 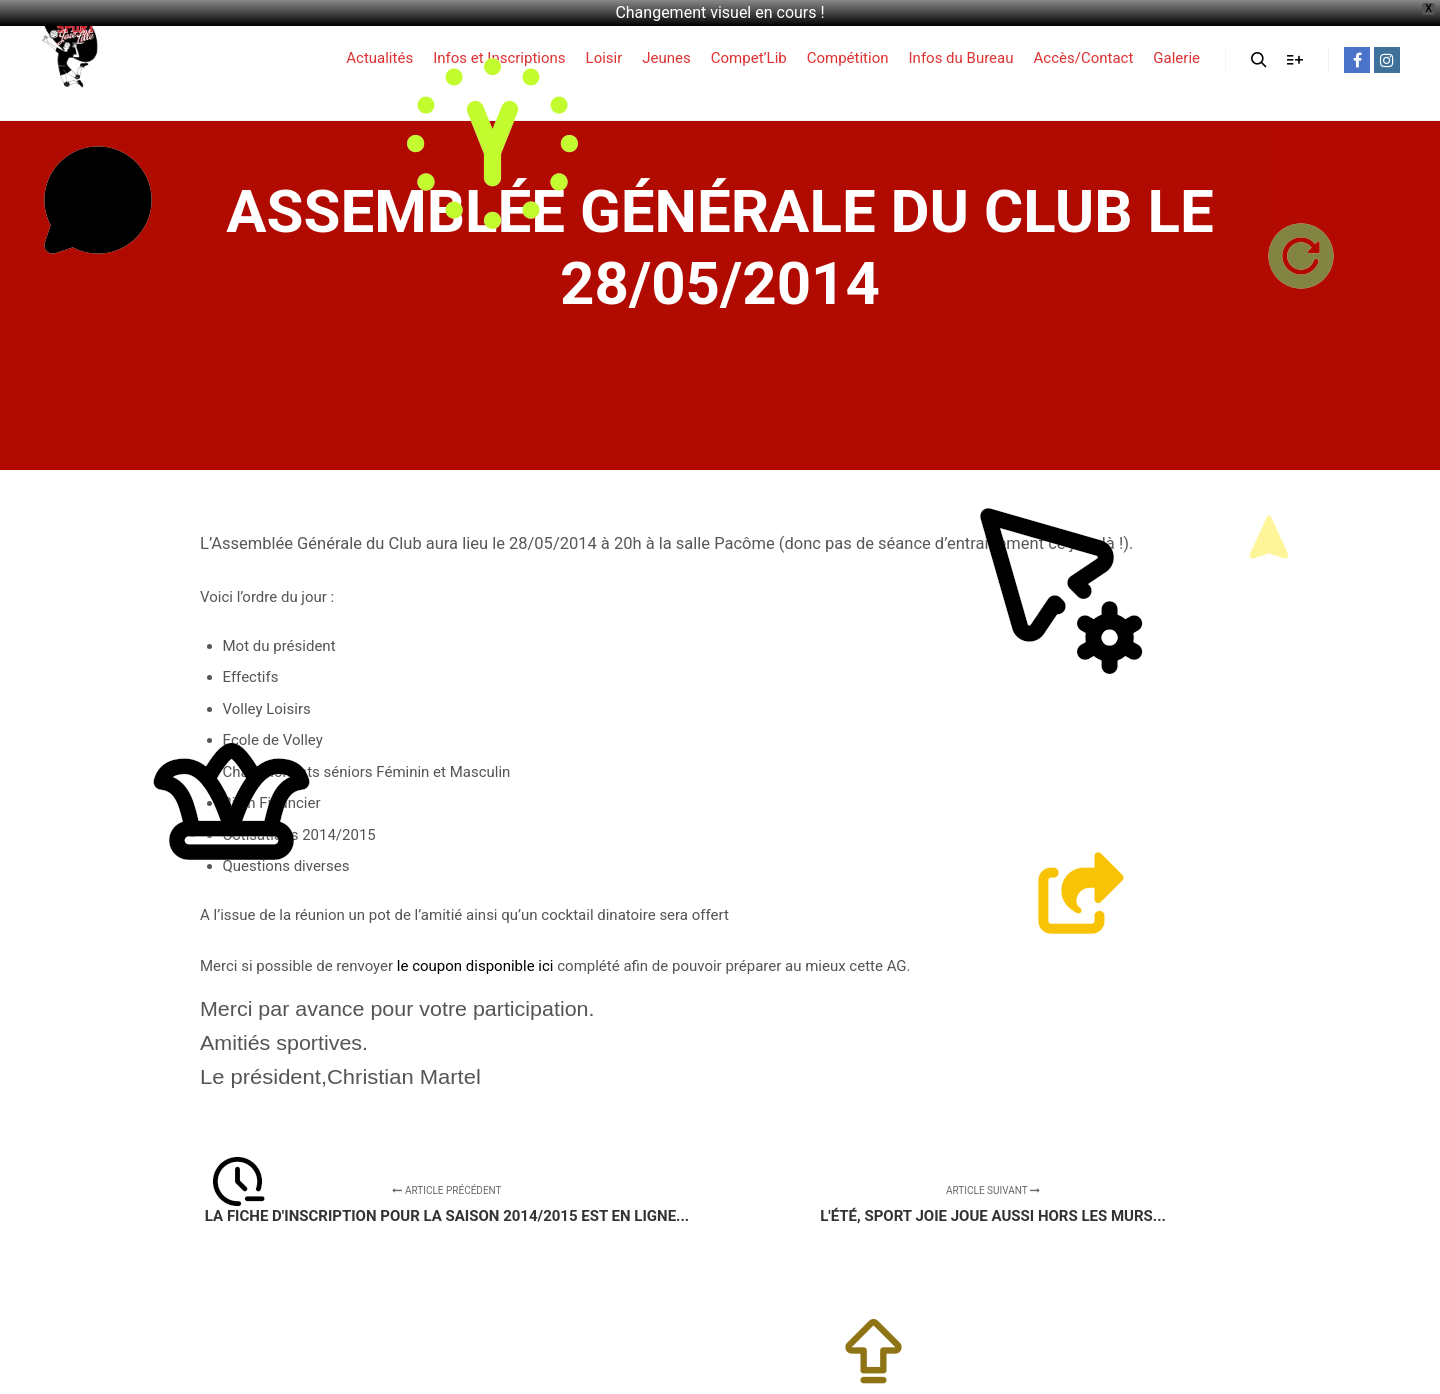 I want to click on refresh or reload content, so click(x=1301, y=256).